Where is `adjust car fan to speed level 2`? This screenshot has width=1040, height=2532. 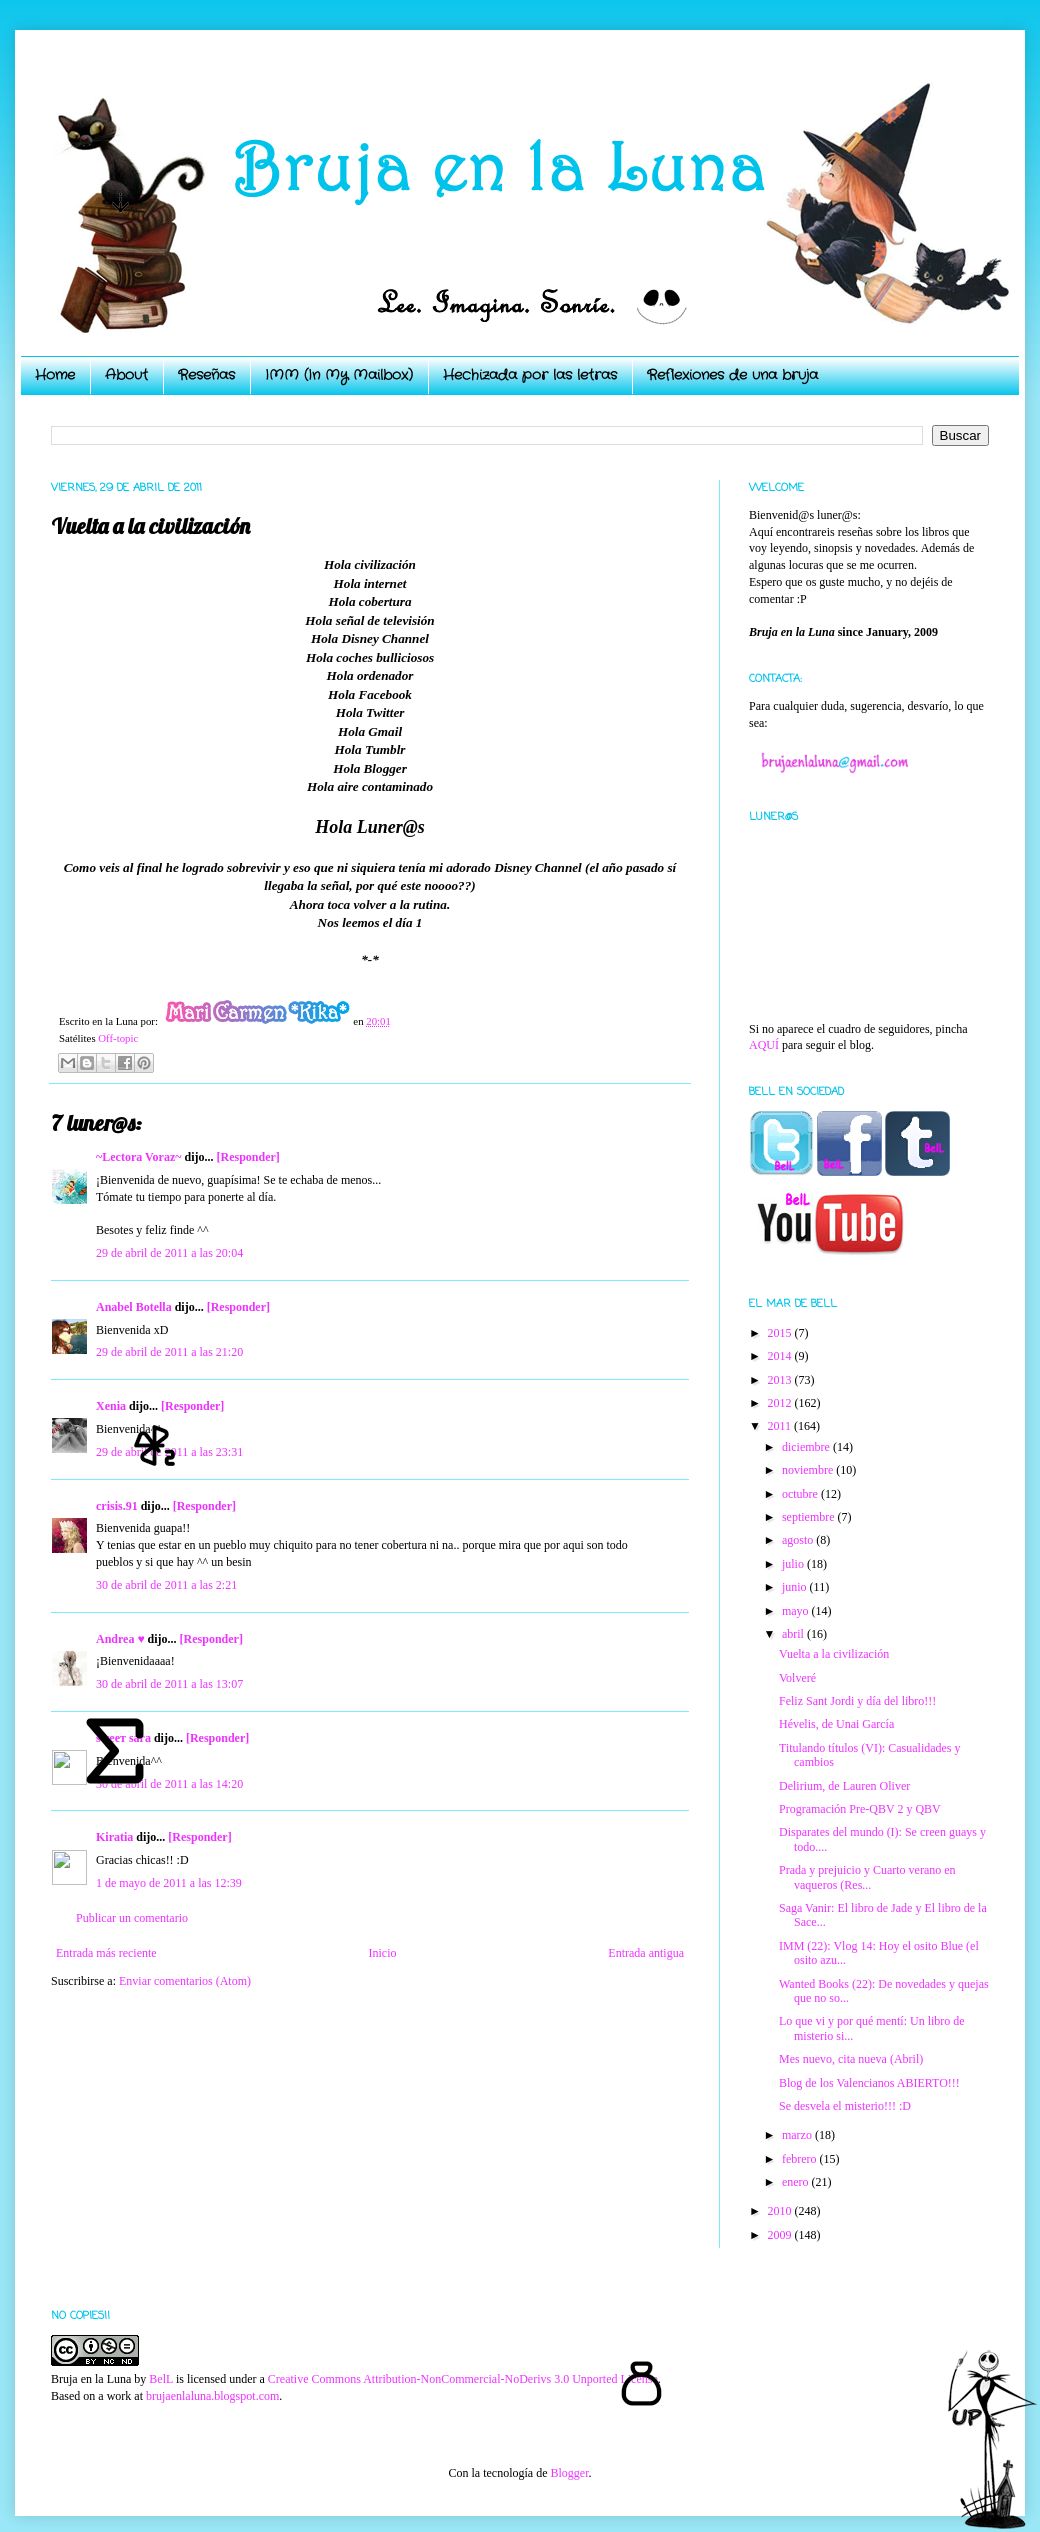
adjust car fan to speed level 2 is located at coordinates (154, 1445).